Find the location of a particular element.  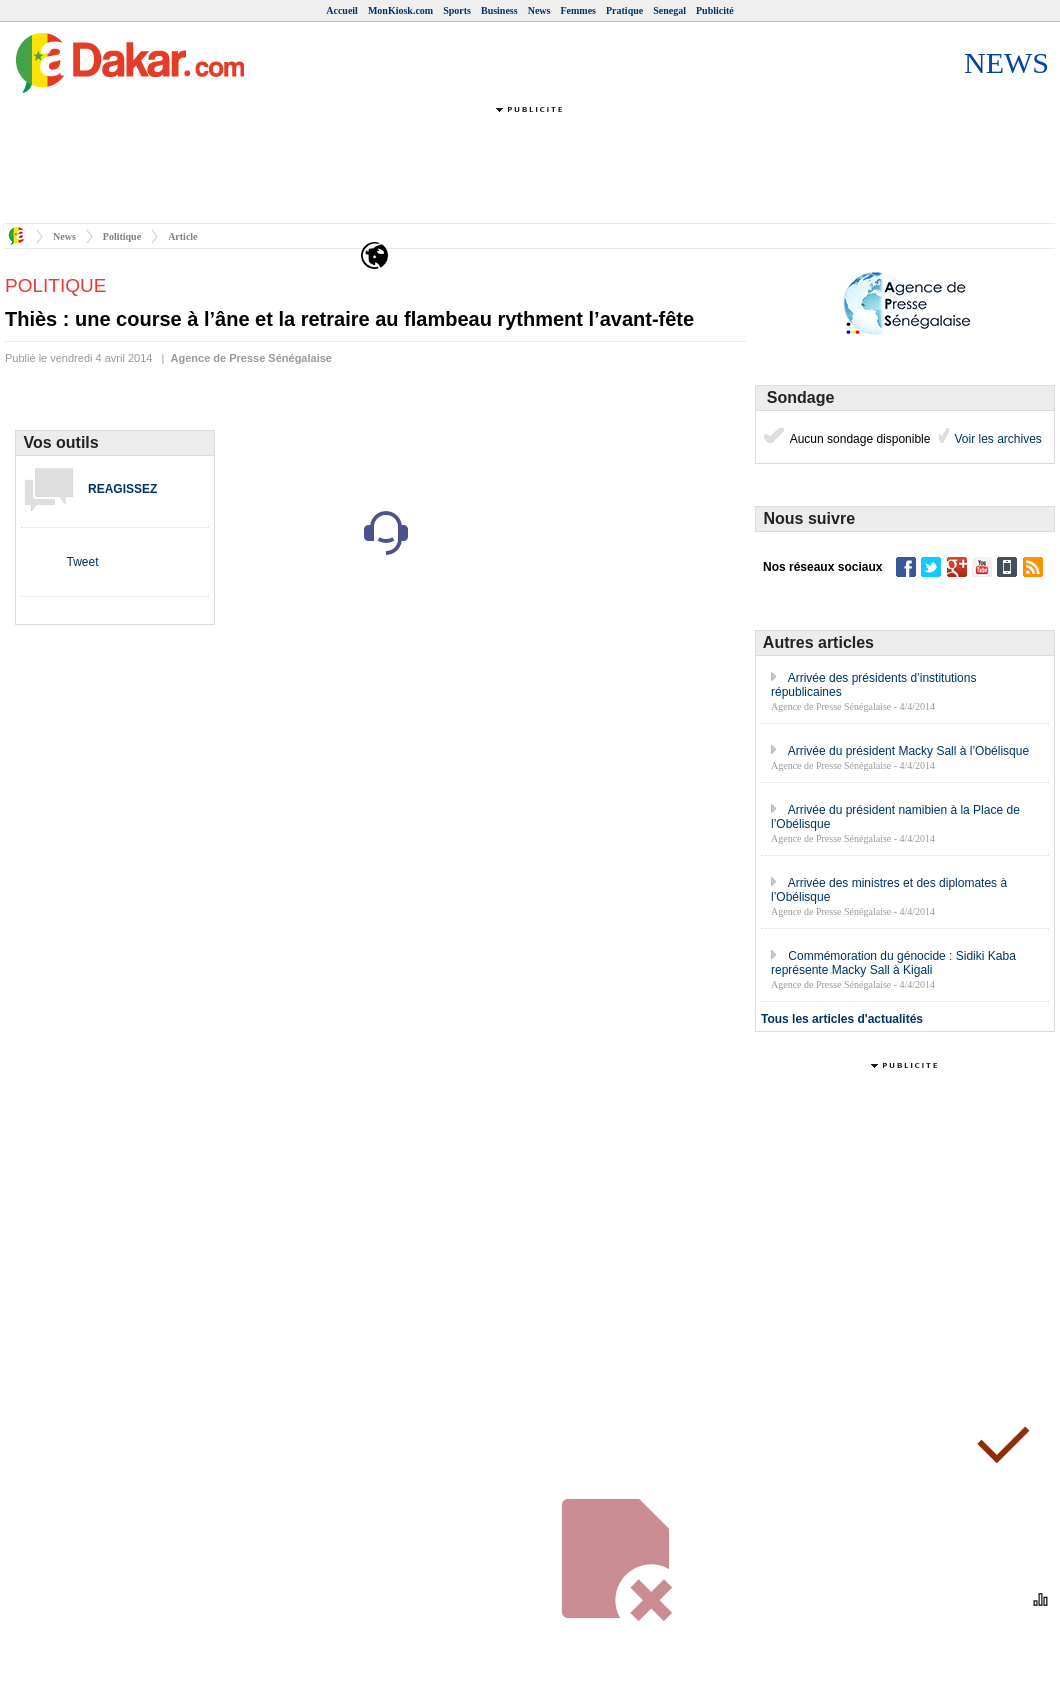

confirms a completed action or task is located at coordinates (1003, 1445).